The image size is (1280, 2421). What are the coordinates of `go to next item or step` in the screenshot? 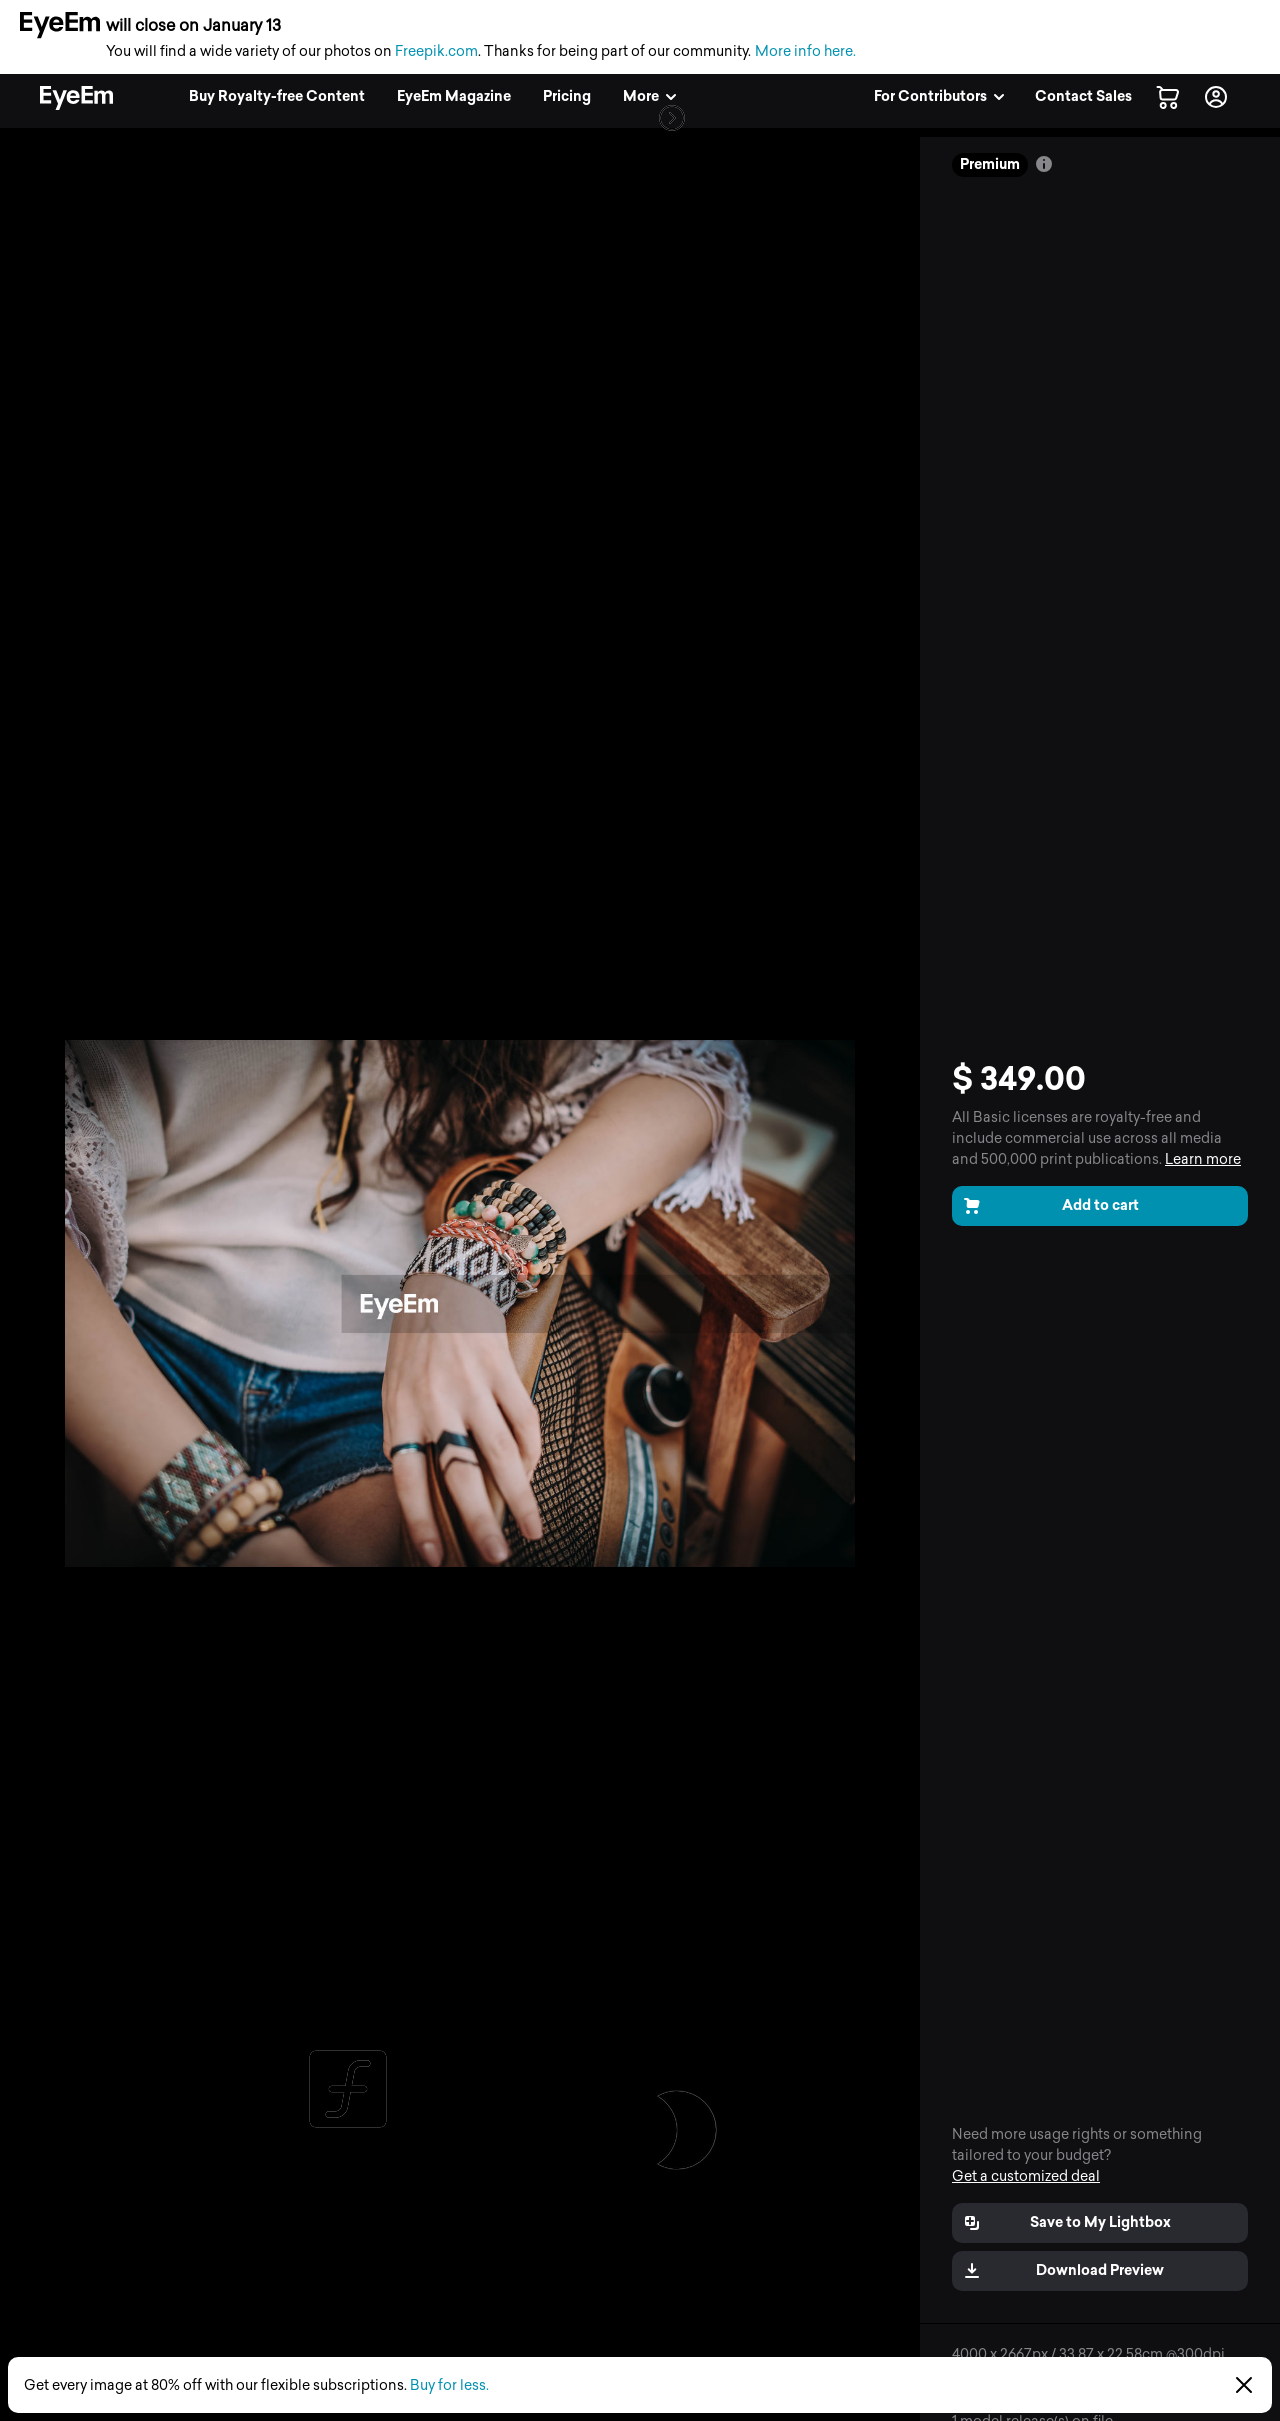 It's located at (672, 118).